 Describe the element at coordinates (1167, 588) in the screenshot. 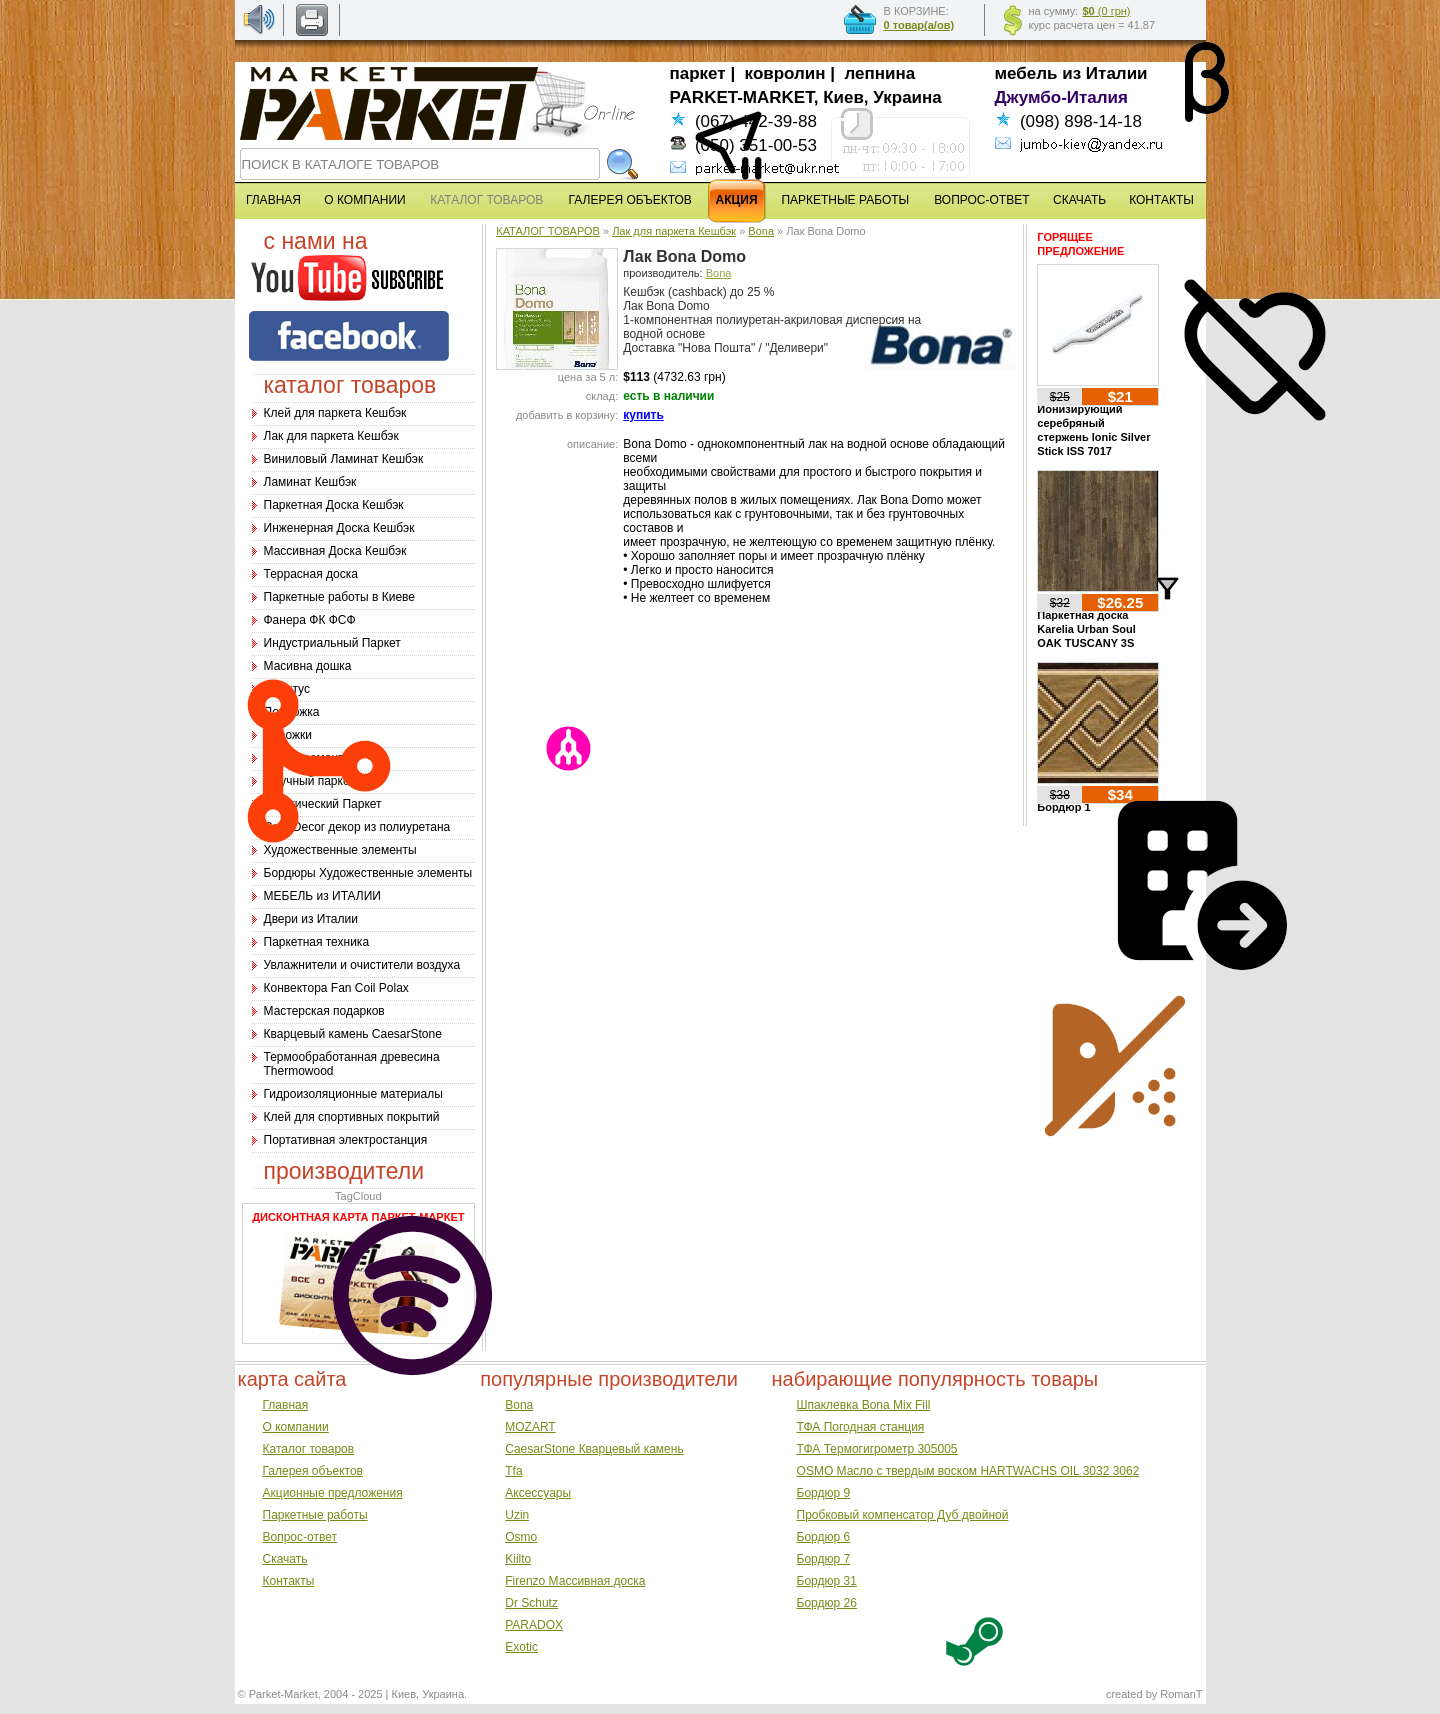

I see `filter or sort content` at that location.